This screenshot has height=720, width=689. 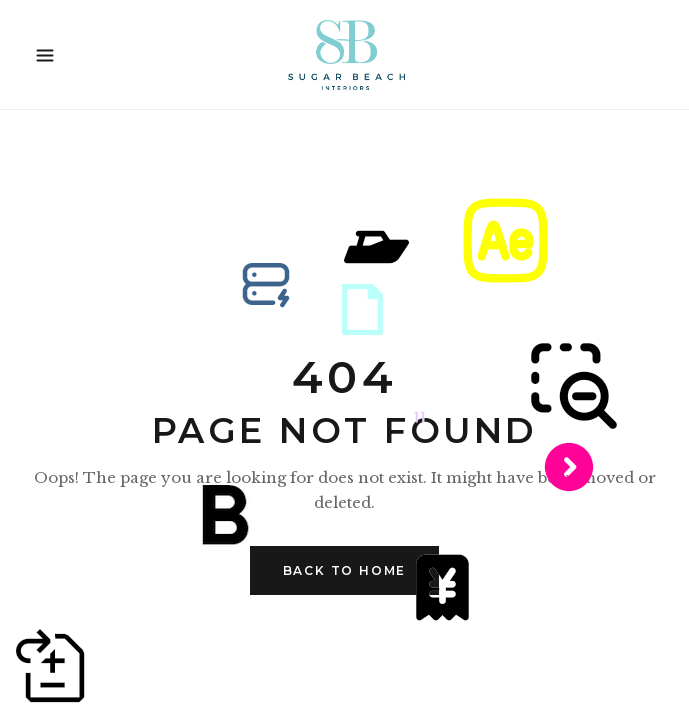 I want to click on go to next item or page, so click(x=569, y=467).